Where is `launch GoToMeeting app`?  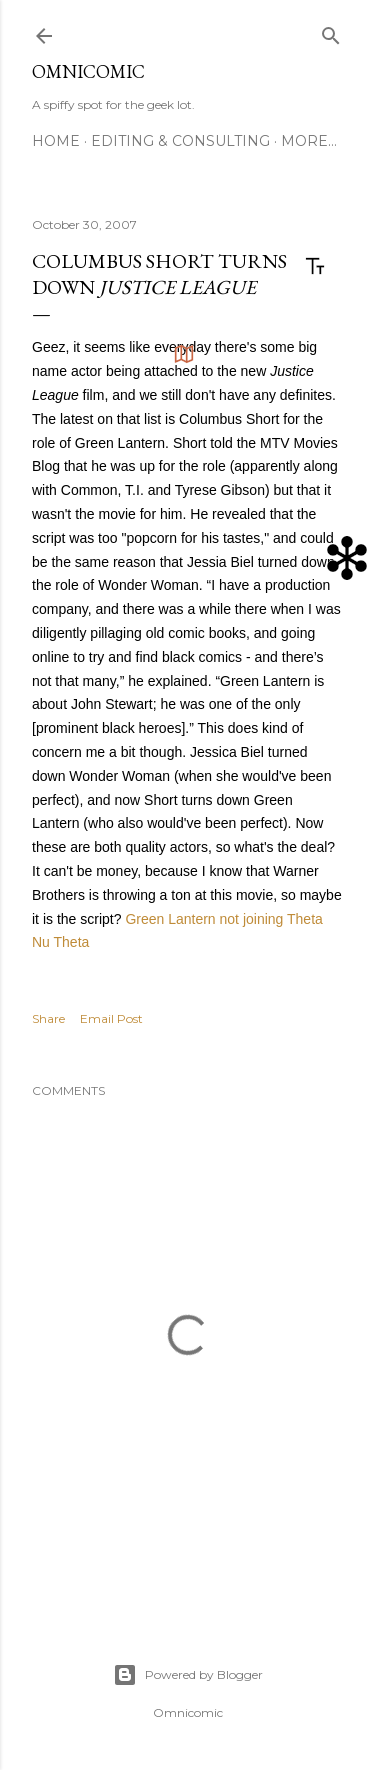 launch GoToMeeting app is located at coordinates (347, 558).